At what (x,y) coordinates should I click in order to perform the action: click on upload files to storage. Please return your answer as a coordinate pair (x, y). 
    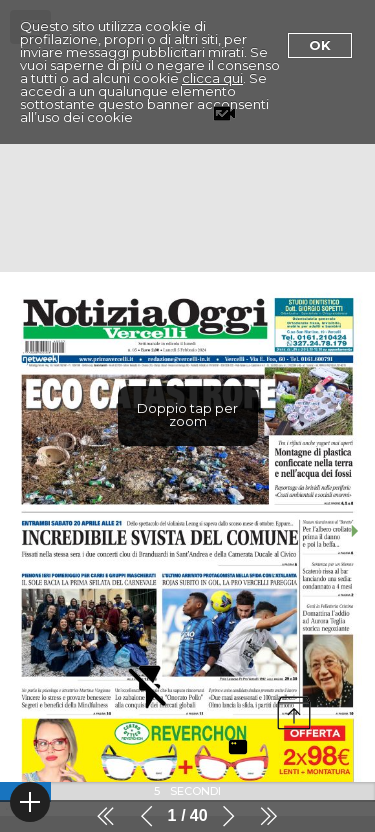
    Looking at the image, I should click on (294, 713).